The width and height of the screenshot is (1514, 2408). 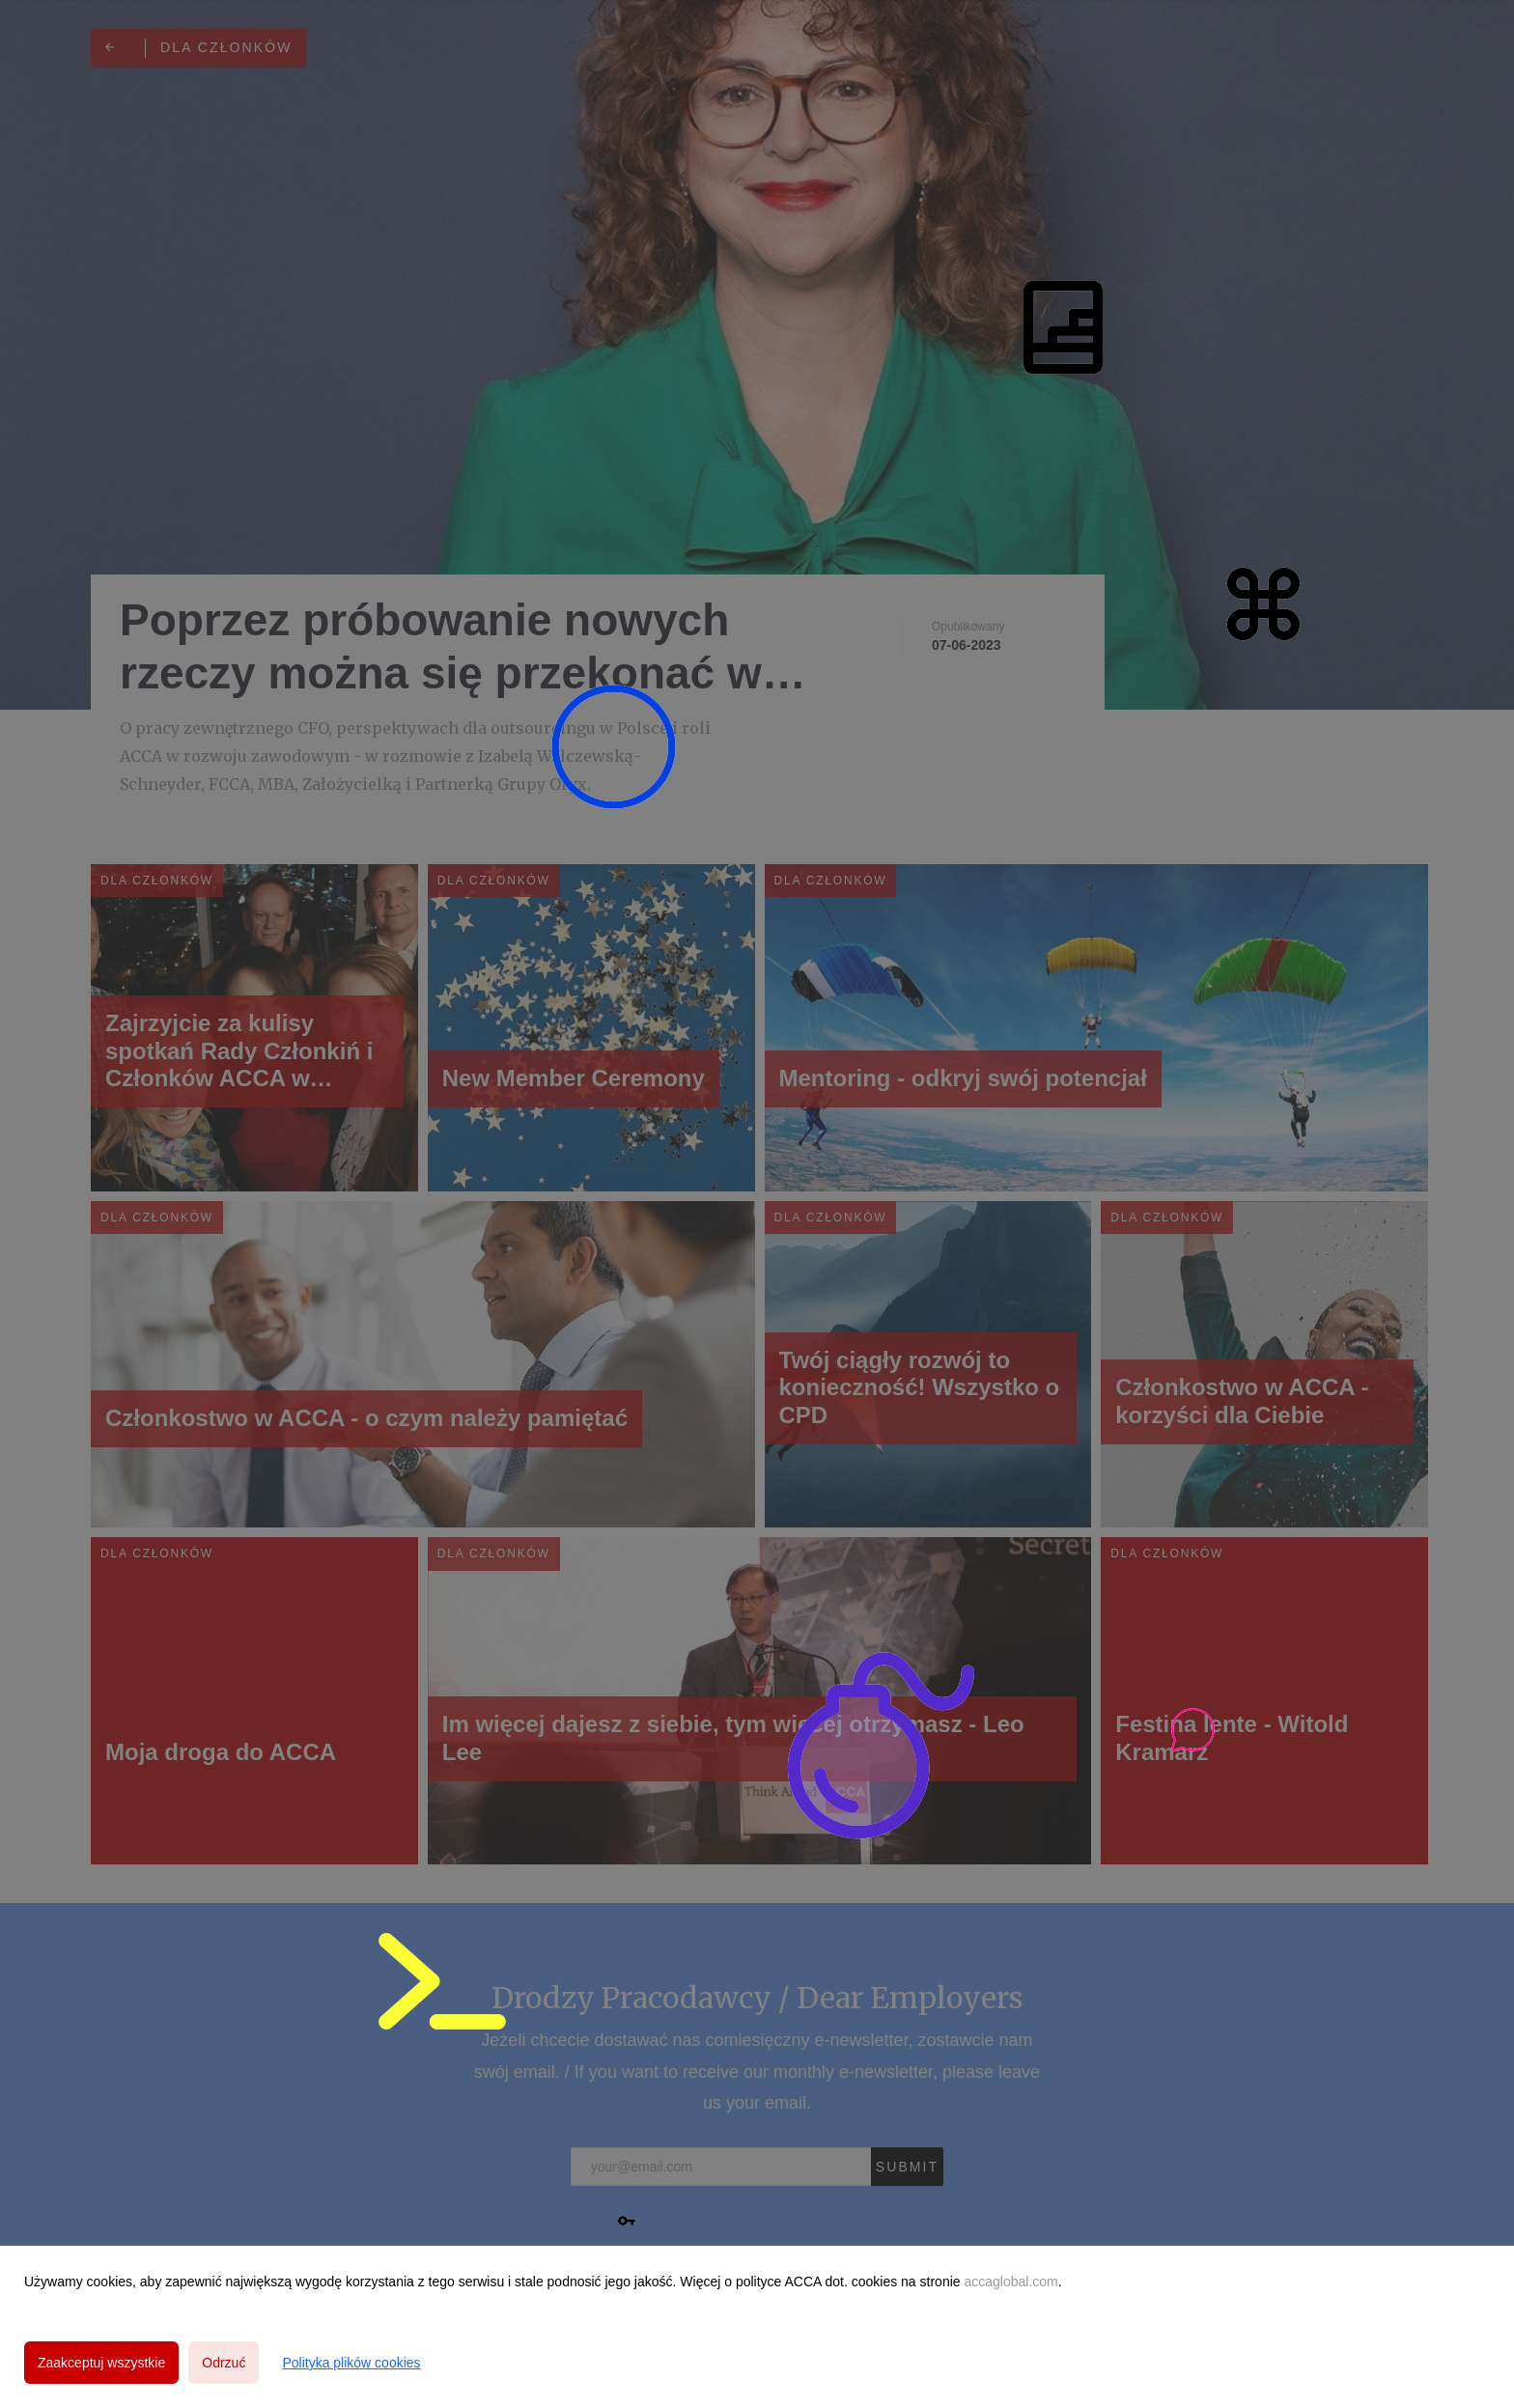 What do you see at coordinates (627, 2221) in the screenshot?
I see `access VPN or secure connection settings` at bounding box center [627, 2221].